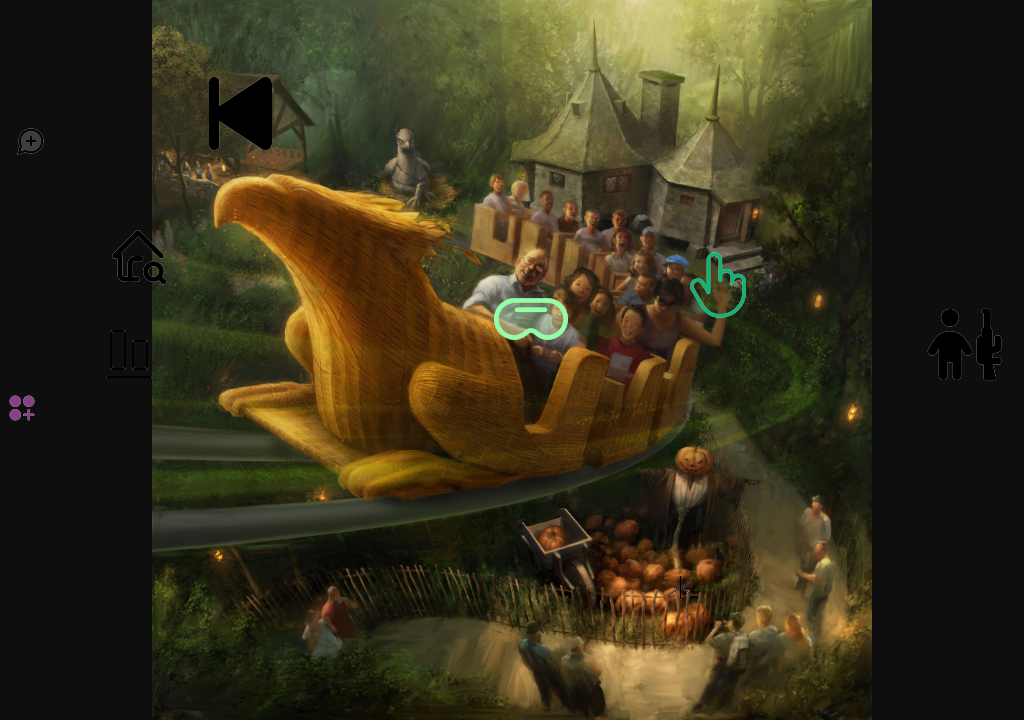 The width and height of the screenshot is (1024, 720). What do you see at coordinates (138, 256) in the screenshot?
I see `search for homes or properties` at bounding box center [138, 256].